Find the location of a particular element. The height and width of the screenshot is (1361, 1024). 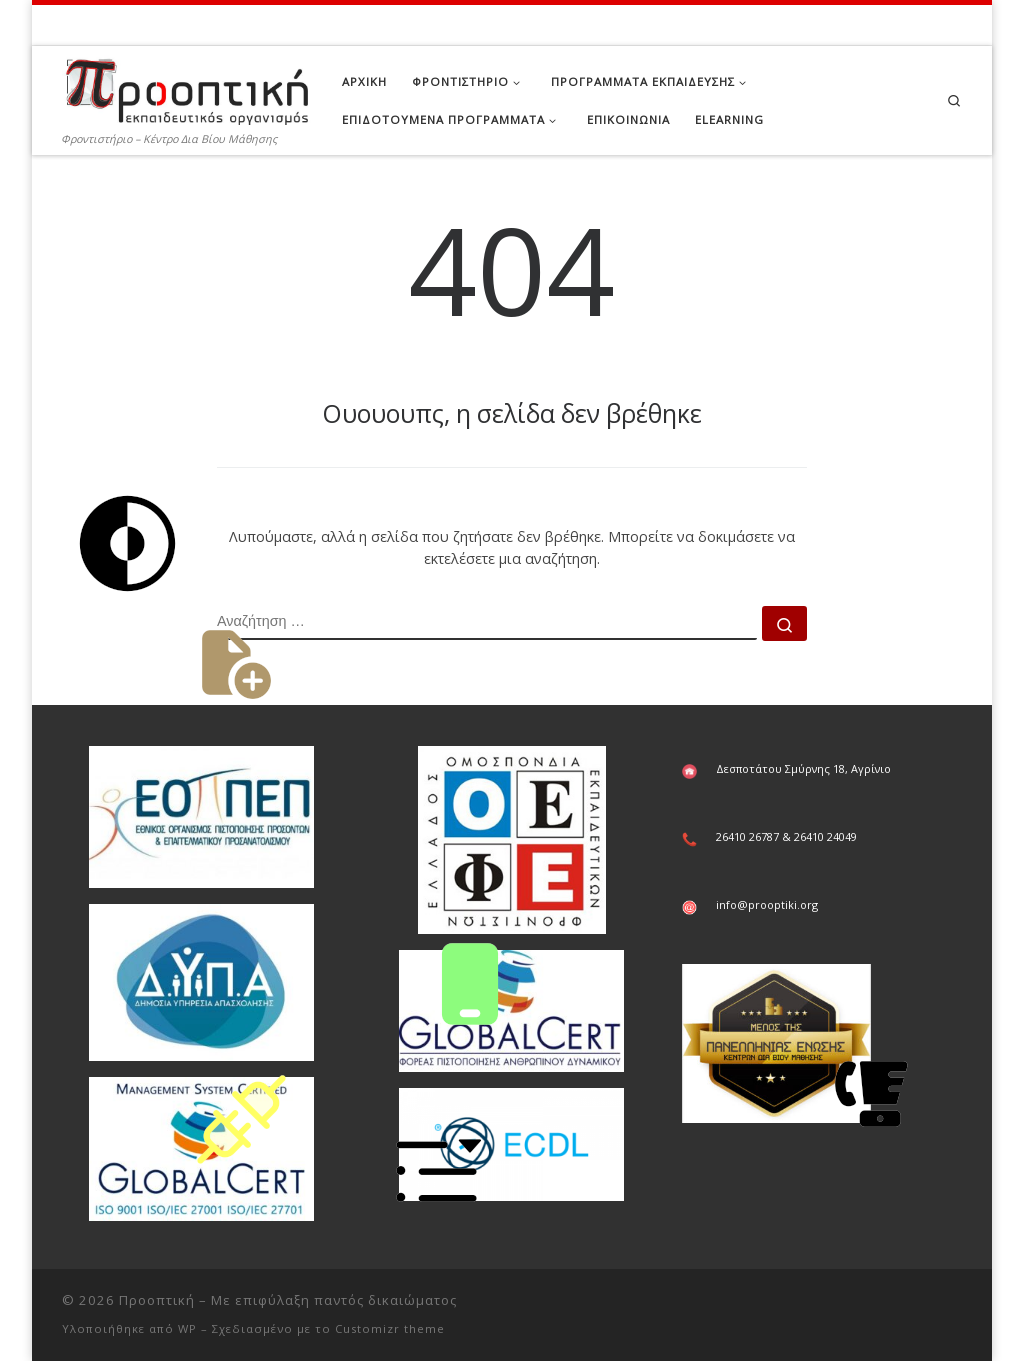

call or text from mobile device is located at coordinates (470, 984).